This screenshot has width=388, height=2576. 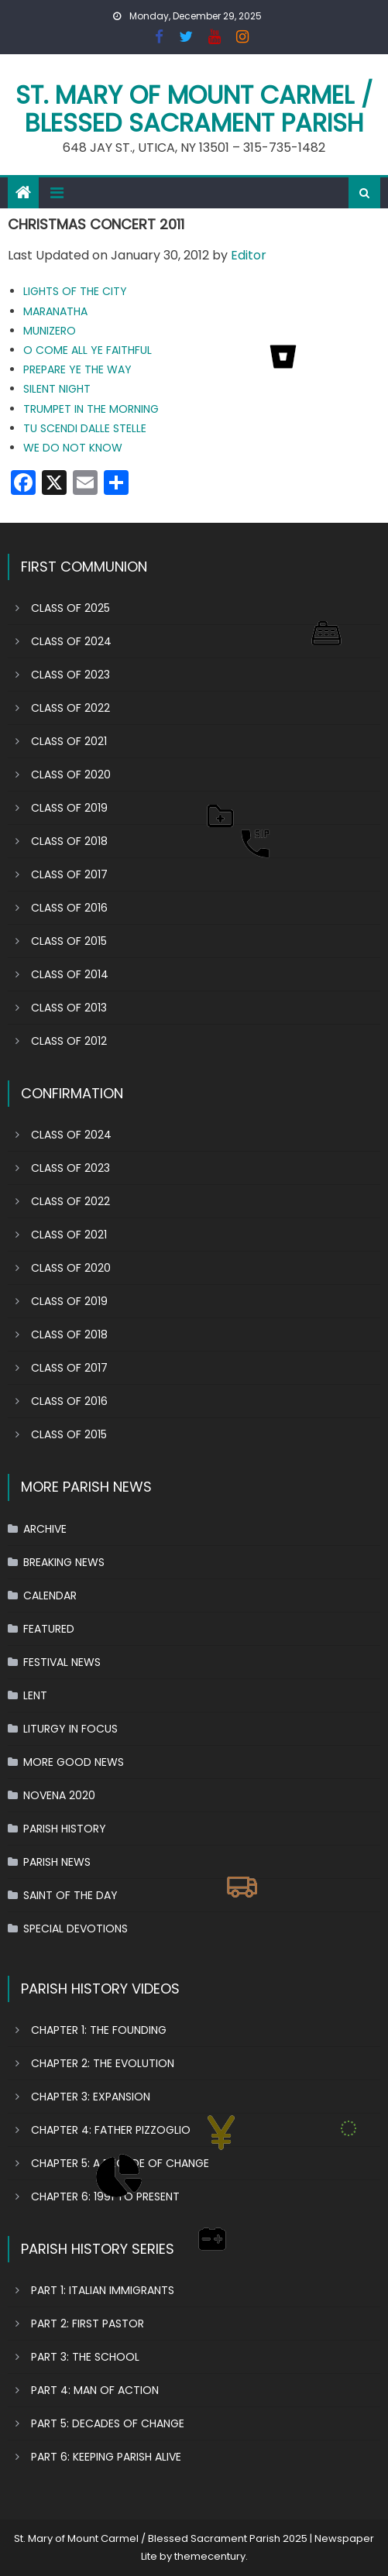 I want to click on create a new folder, so click(x=220, y=816).